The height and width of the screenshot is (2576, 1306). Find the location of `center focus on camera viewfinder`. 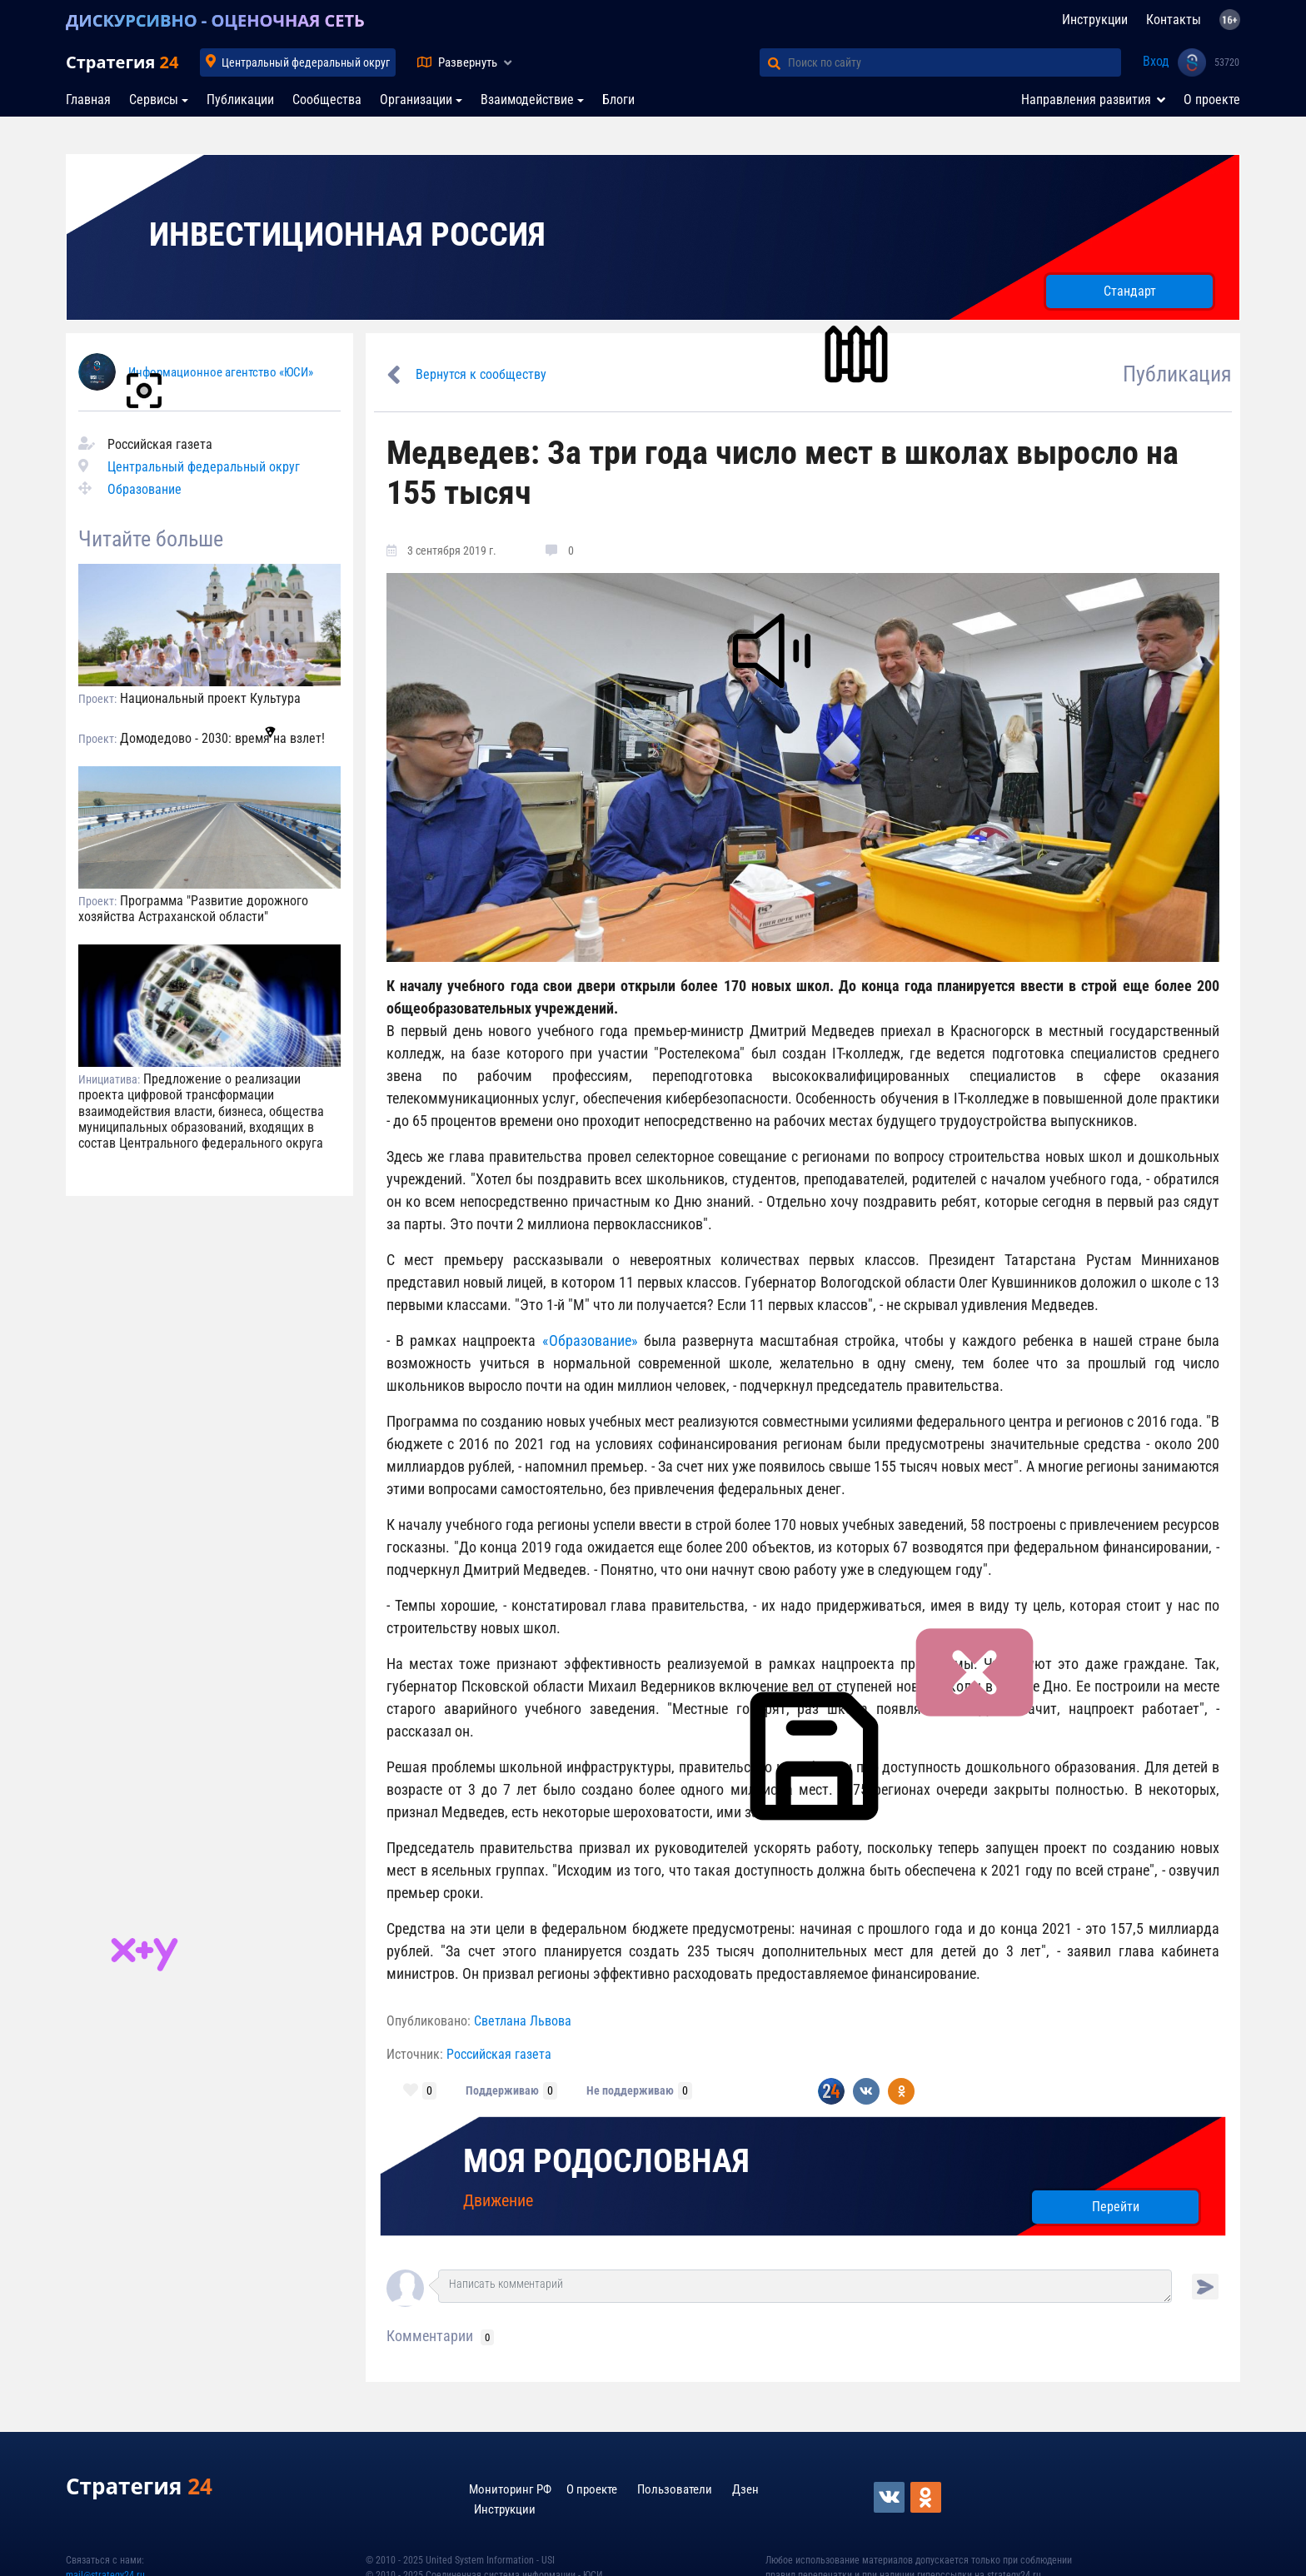

center focus on camera viewfinder is located at coordinates (144, 391).